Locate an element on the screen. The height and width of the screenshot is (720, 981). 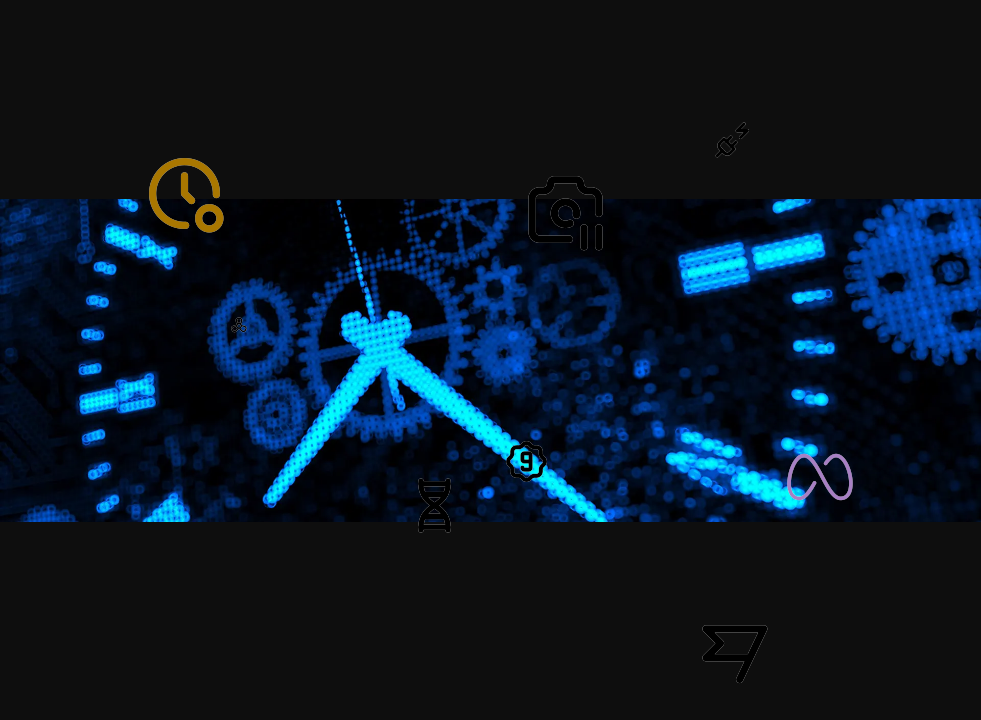
charging or power connection active is located at coordinates (734, 139).